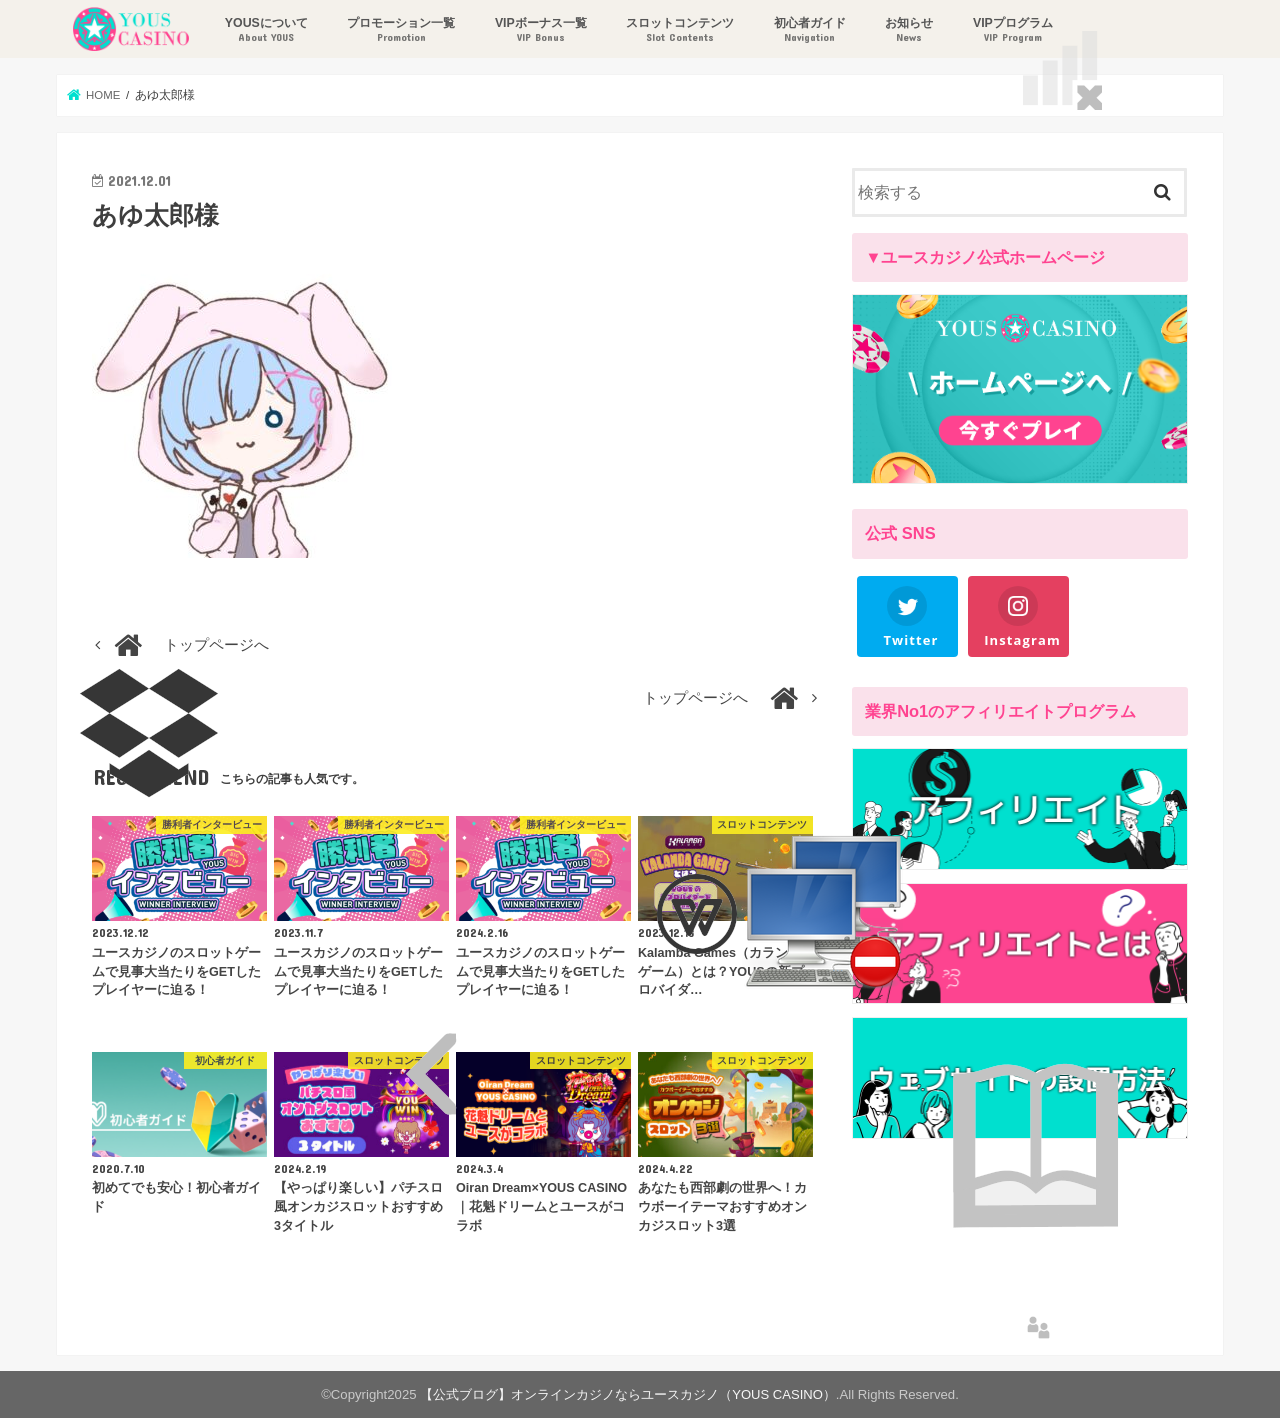 The height and width of the screenshot is (1418, 1280). Describe the element at coordinates (1038, 1327) in the screenshot. I see `manage user accounts` at that location.